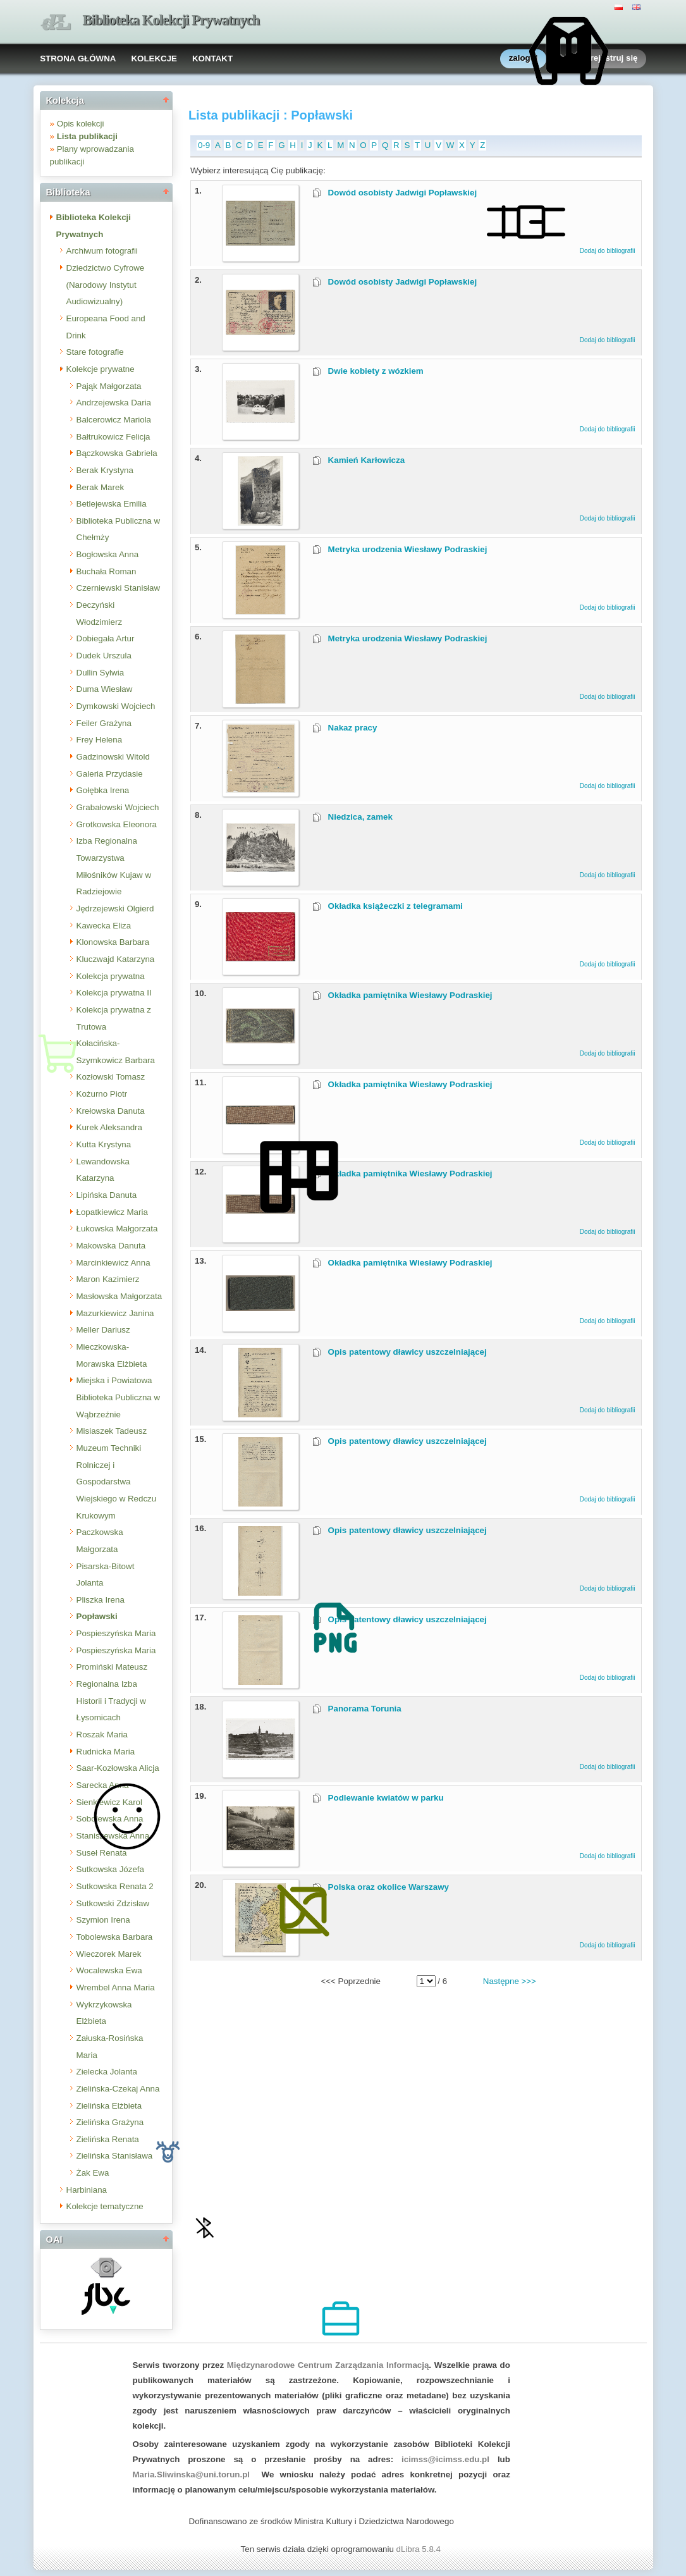 The width and height of the screenshot is (686, 2576). What do you see at coordinates (168, 2152) in the screenshot?
I see `wildlife or nature category` at bounding box center [168, 2152].